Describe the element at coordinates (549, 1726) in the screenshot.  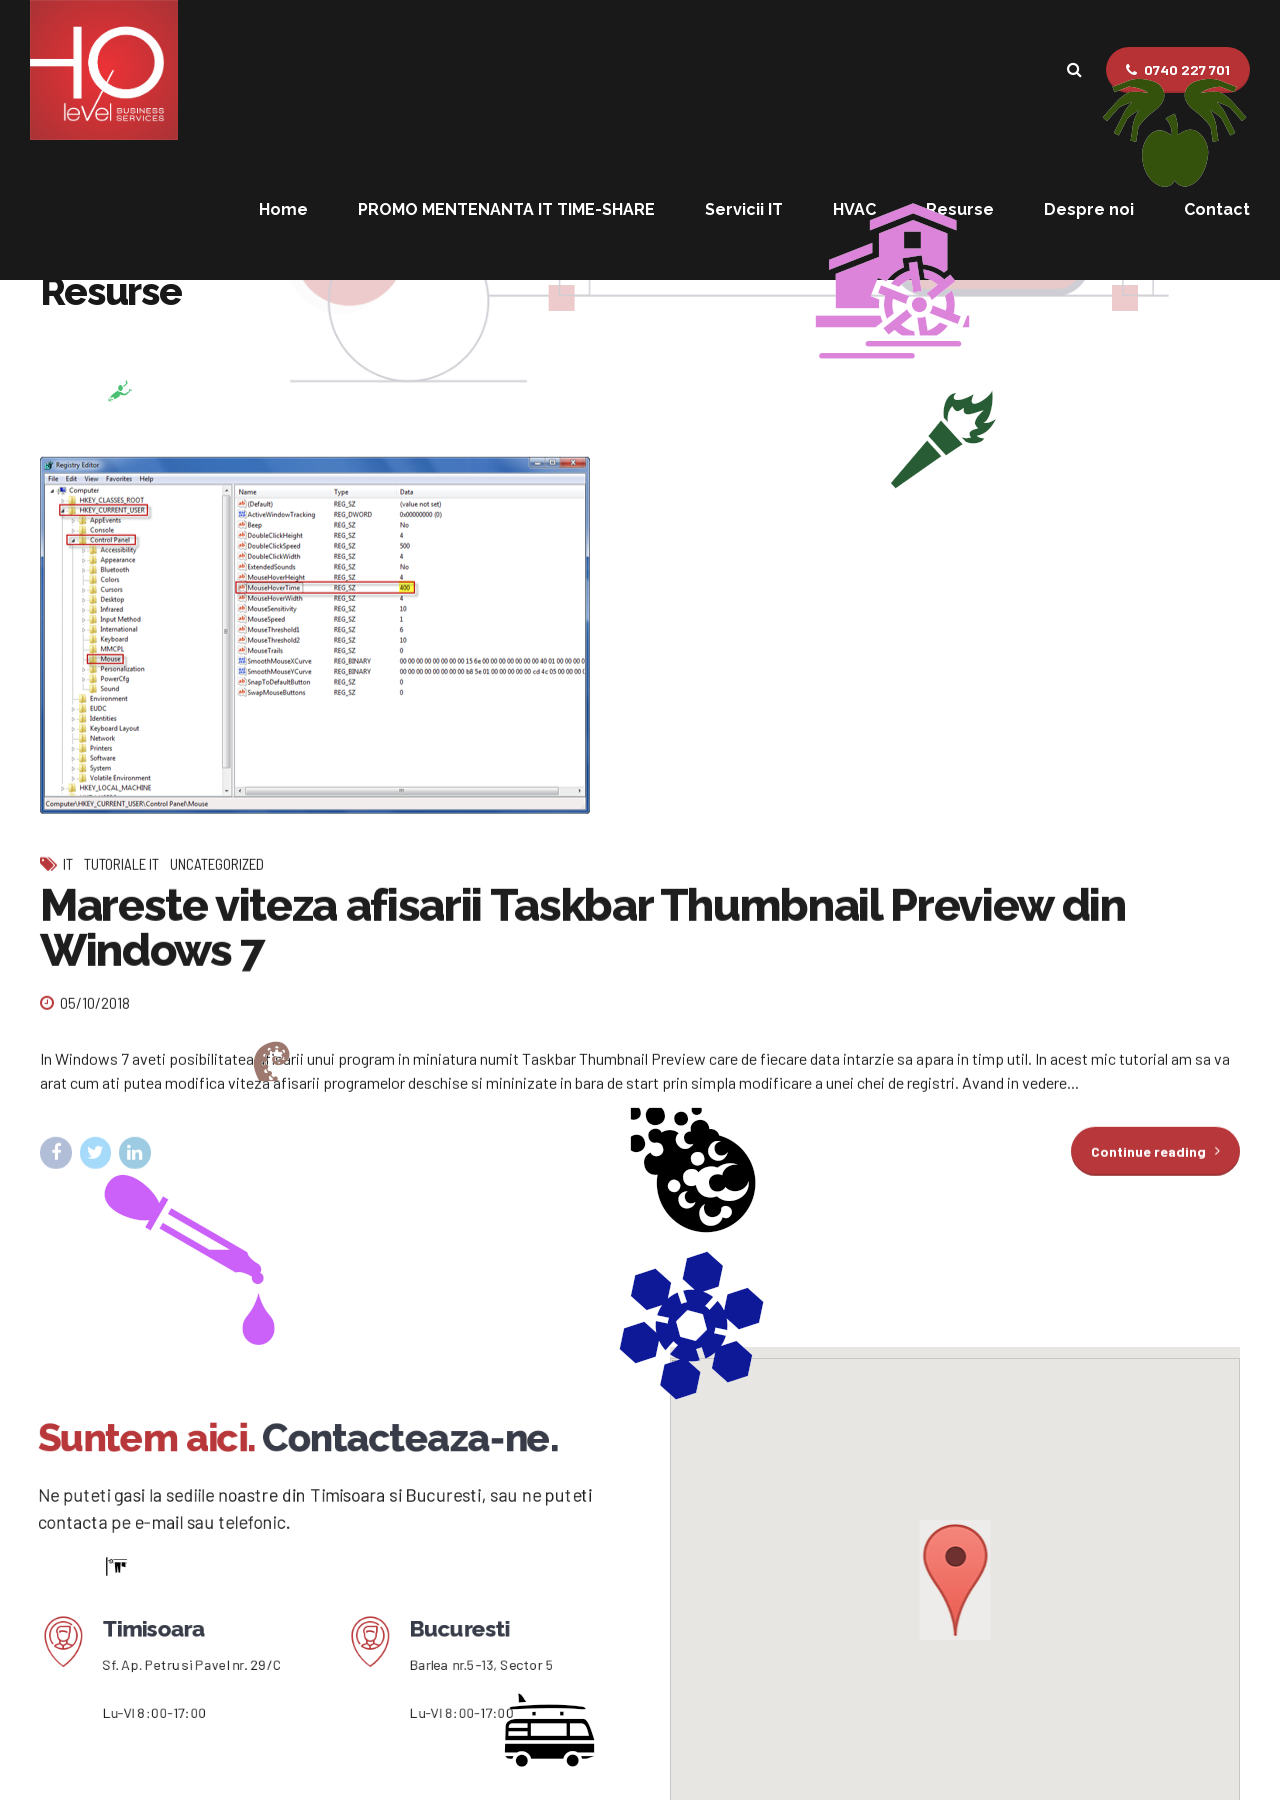
I see `browse surf or beach-related activities` at that location.